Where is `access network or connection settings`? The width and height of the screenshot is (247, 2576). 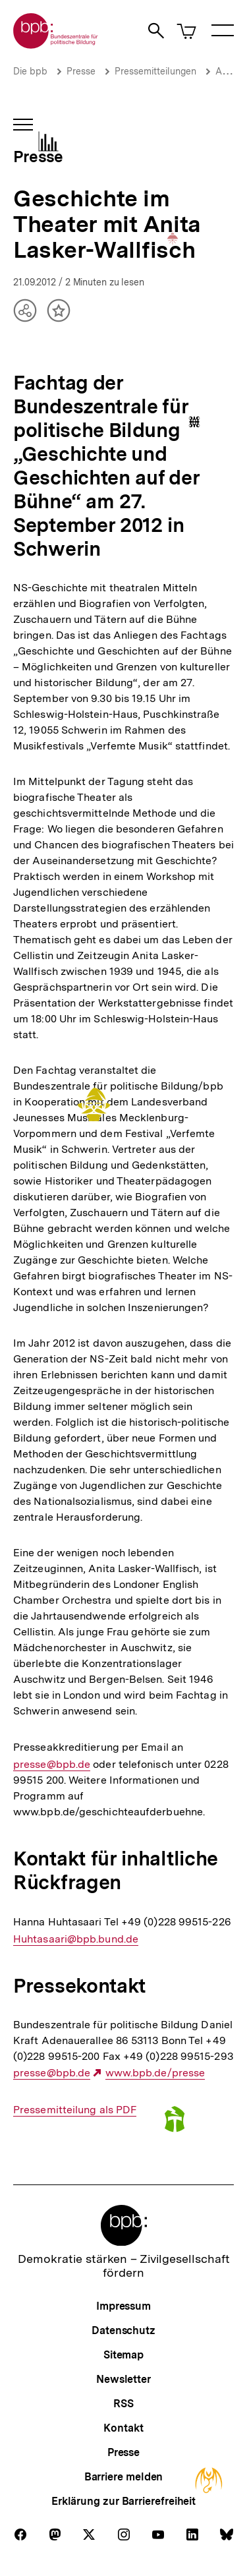
access network or connection settings is located at coordinates (194, 422).